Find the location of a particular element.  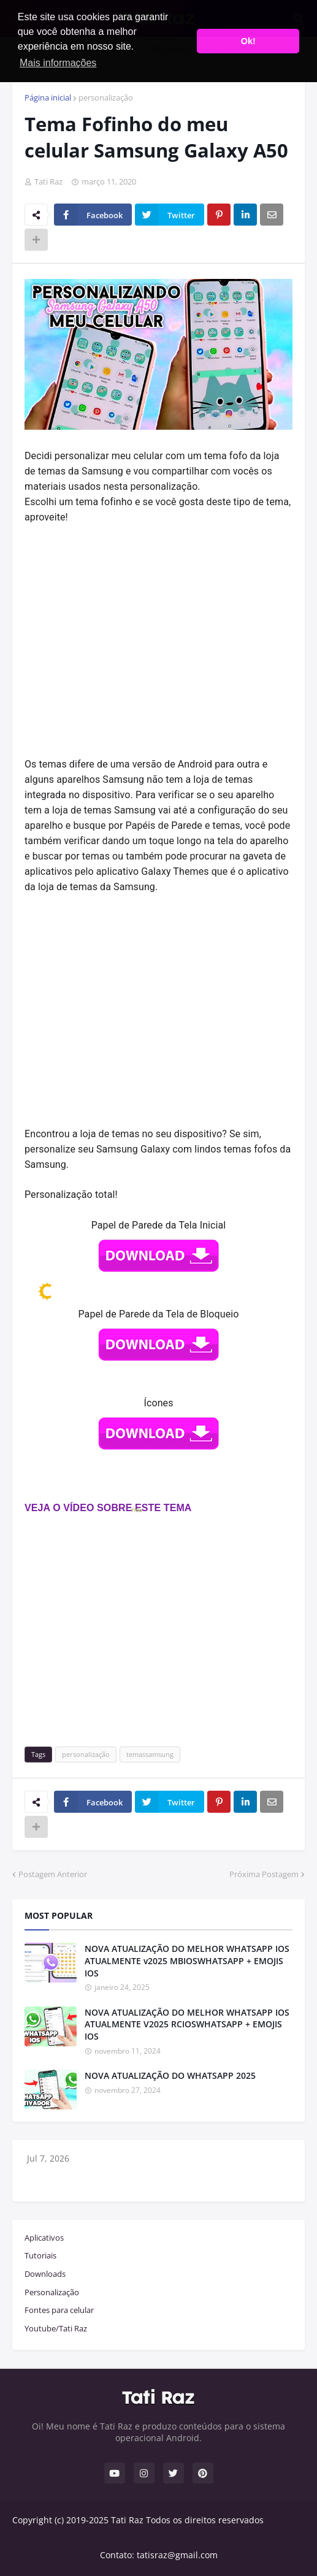

fido alliance logo indicating passwordless authentication support is located at coordinates (137, 1510).